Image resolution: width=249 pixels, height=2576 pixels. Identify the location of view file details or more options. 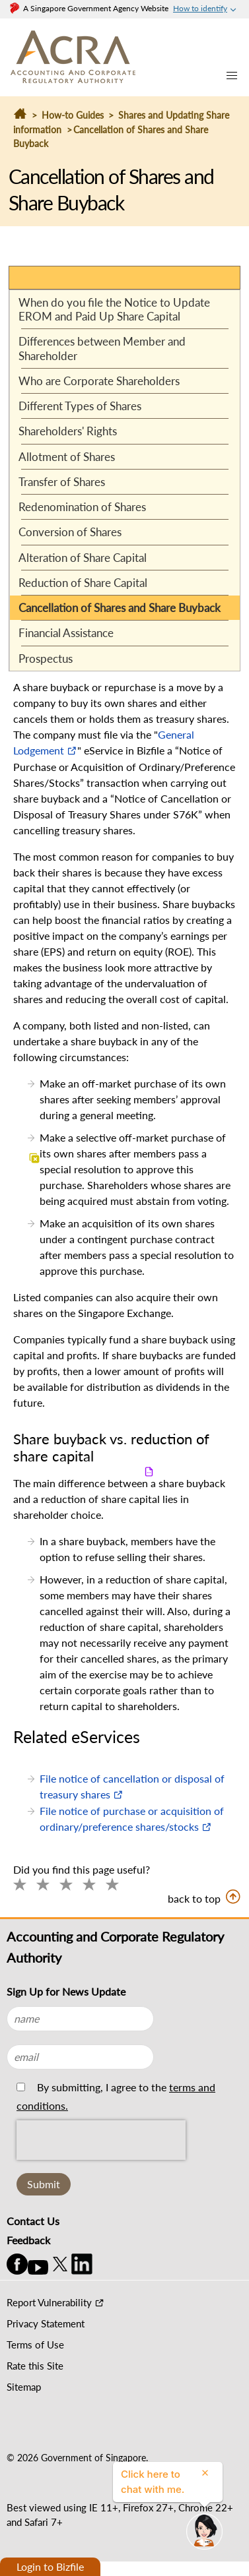
(149, 1471).